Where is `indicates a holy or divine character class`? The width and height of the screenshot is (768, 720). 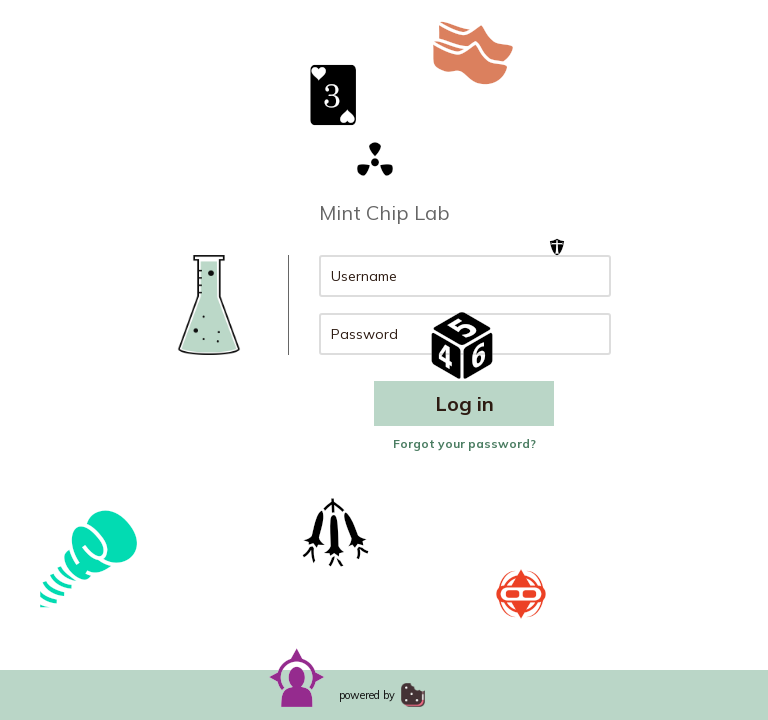 indicates a holy or divine character class is located at coordinates (296, 677).